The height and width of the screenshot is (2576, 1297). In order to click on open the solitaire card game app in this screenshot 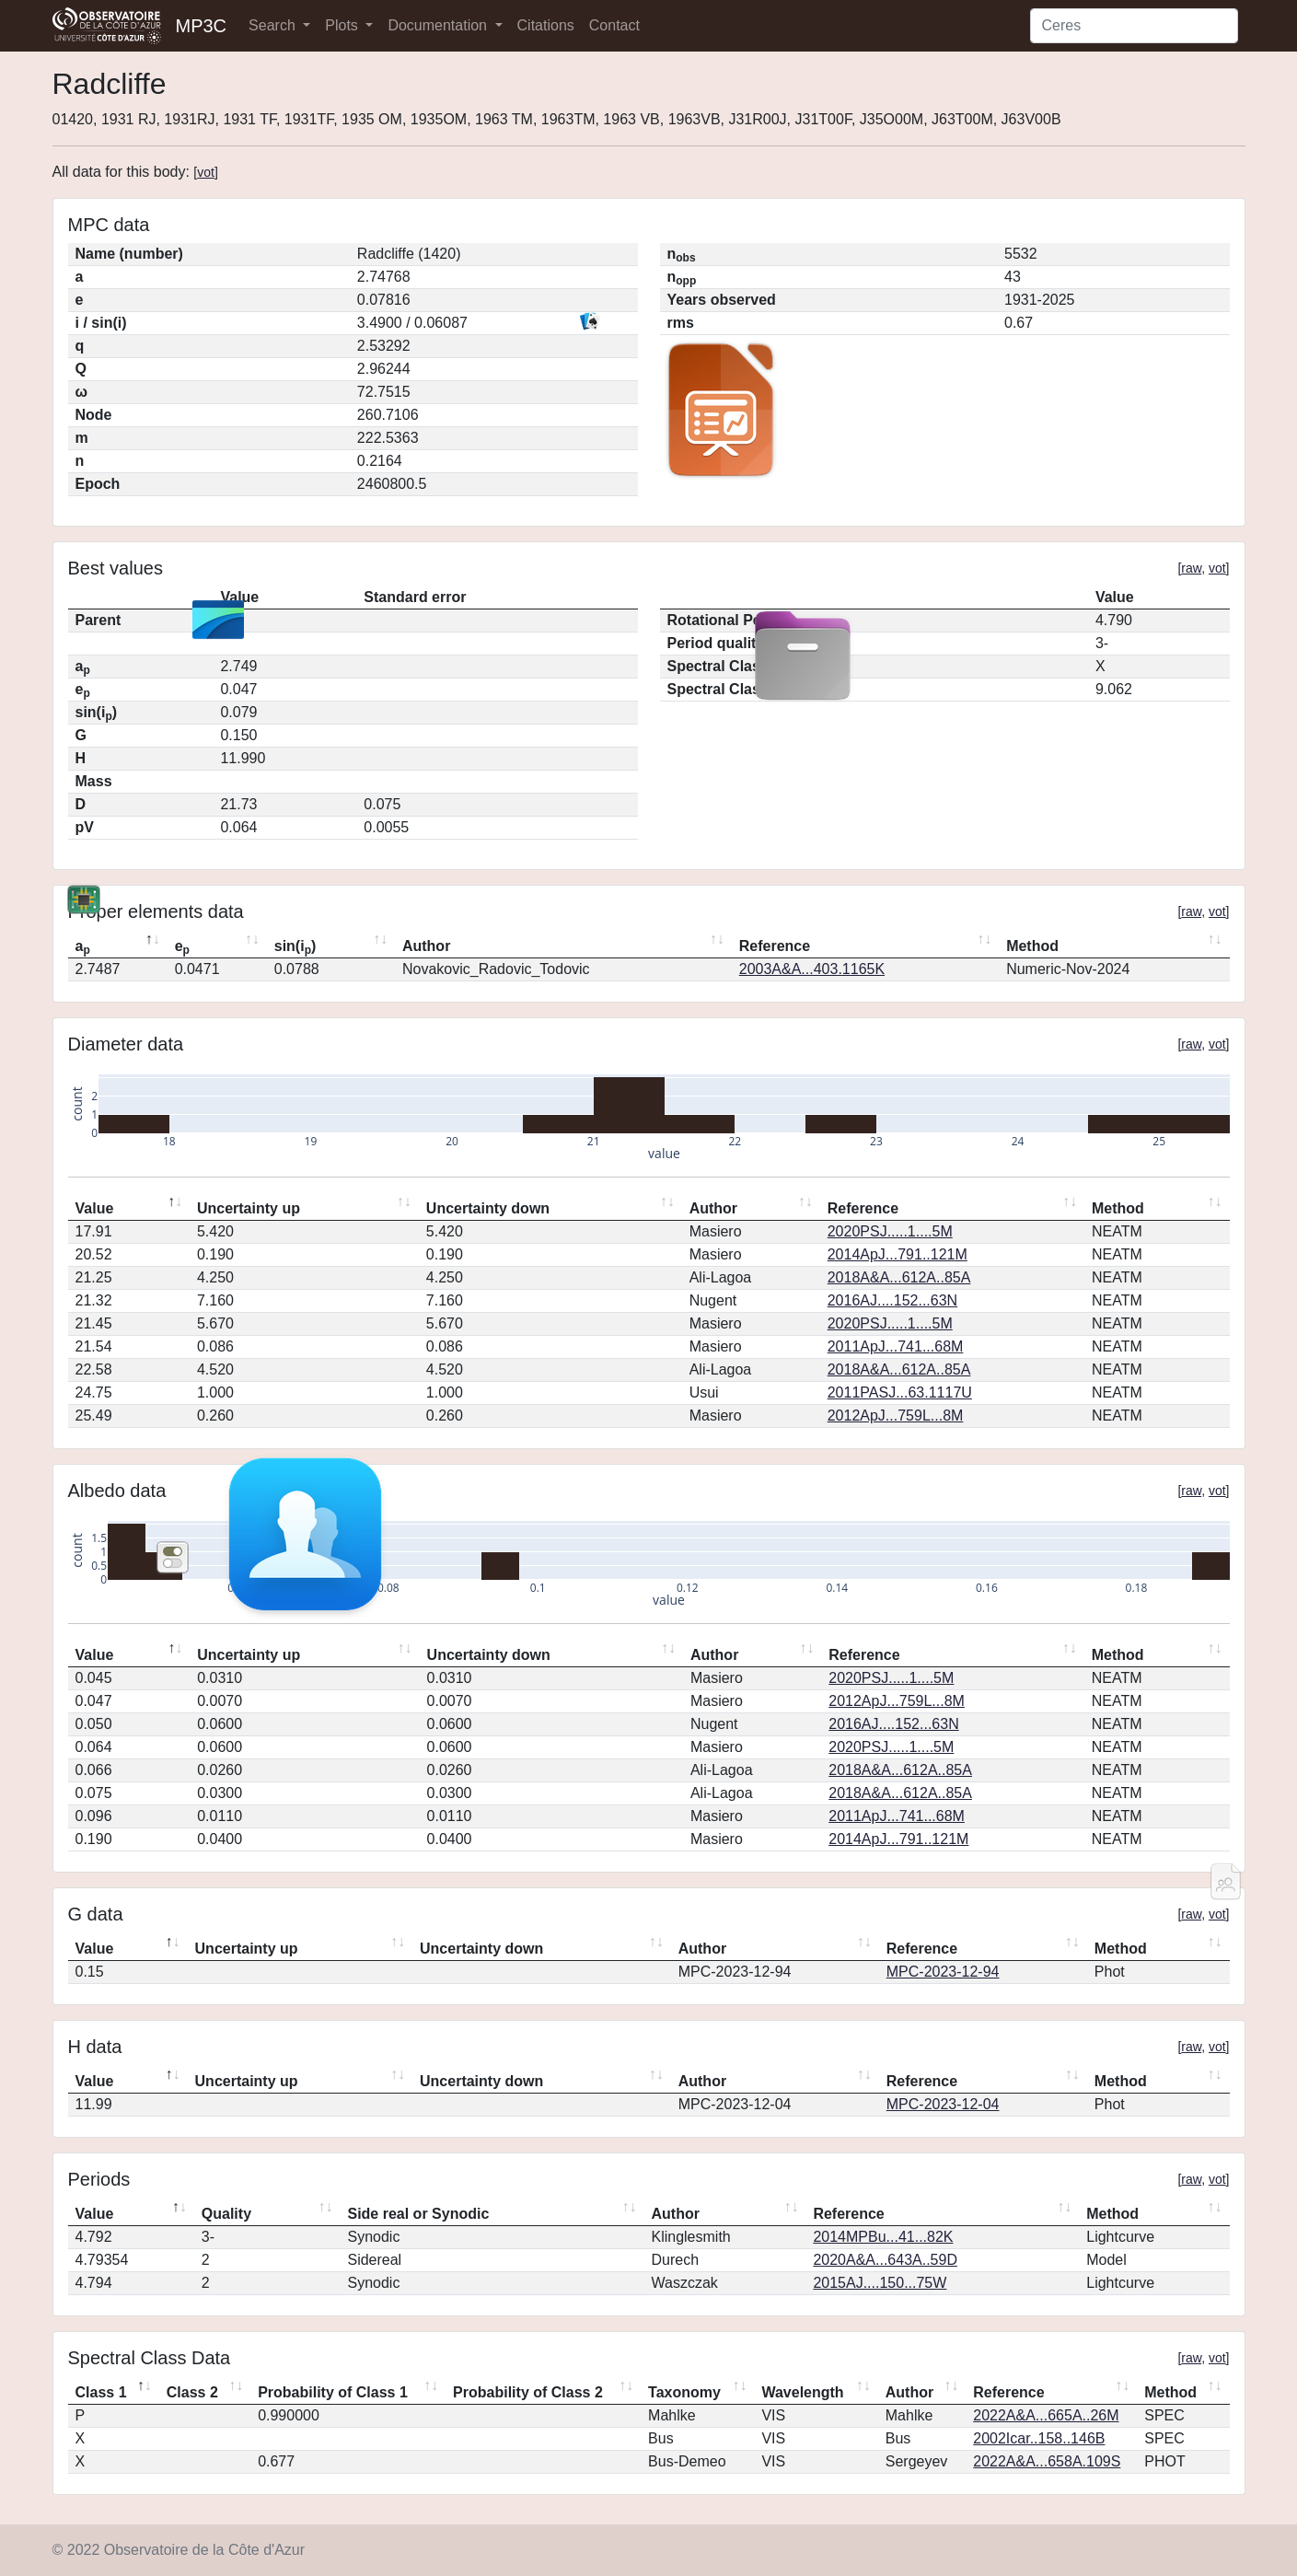, I will do `click(590, 321)`.